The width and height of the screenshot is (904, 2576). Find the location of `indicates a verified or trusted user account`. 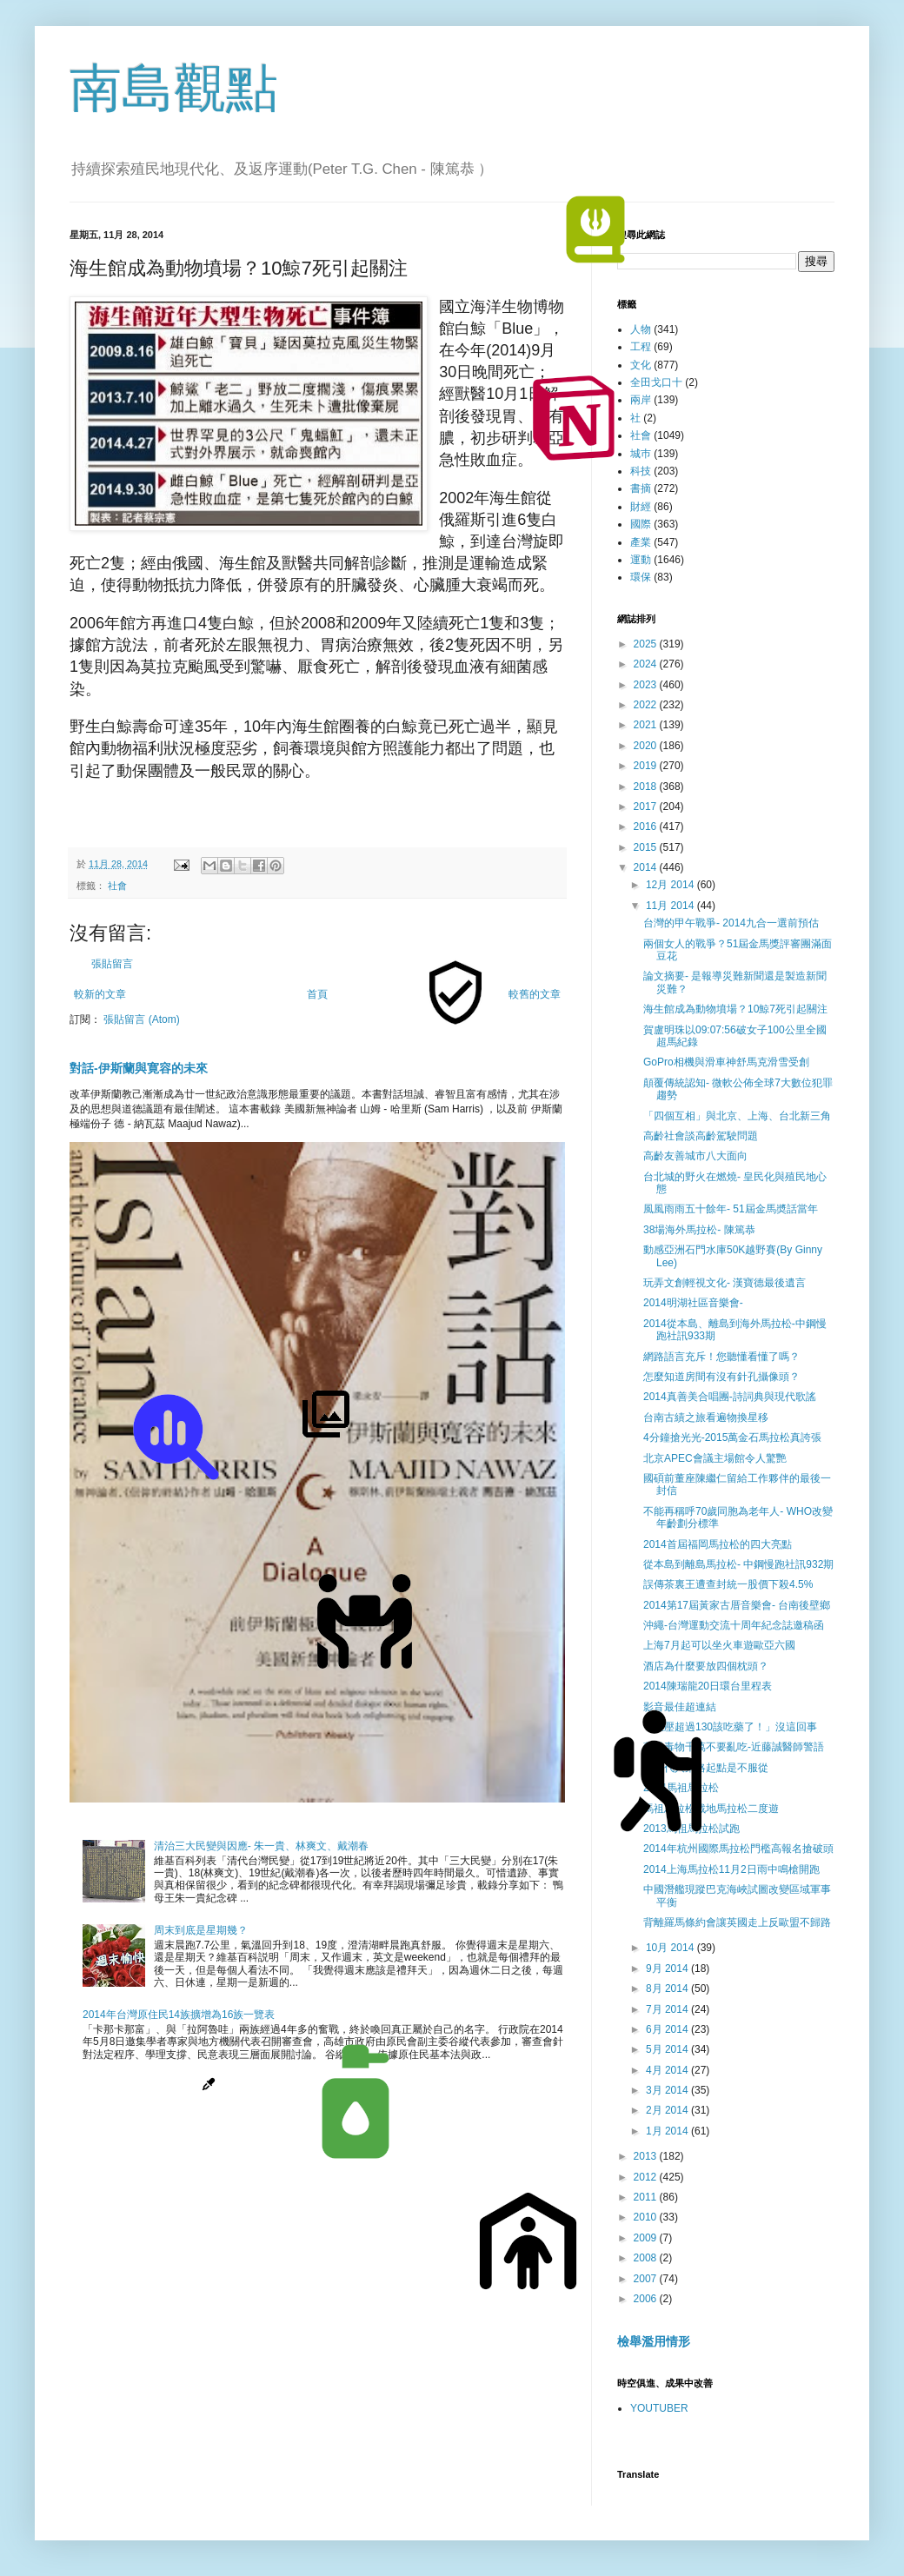

indicates a verified or trusted user account is located at coordinates (455, 993).